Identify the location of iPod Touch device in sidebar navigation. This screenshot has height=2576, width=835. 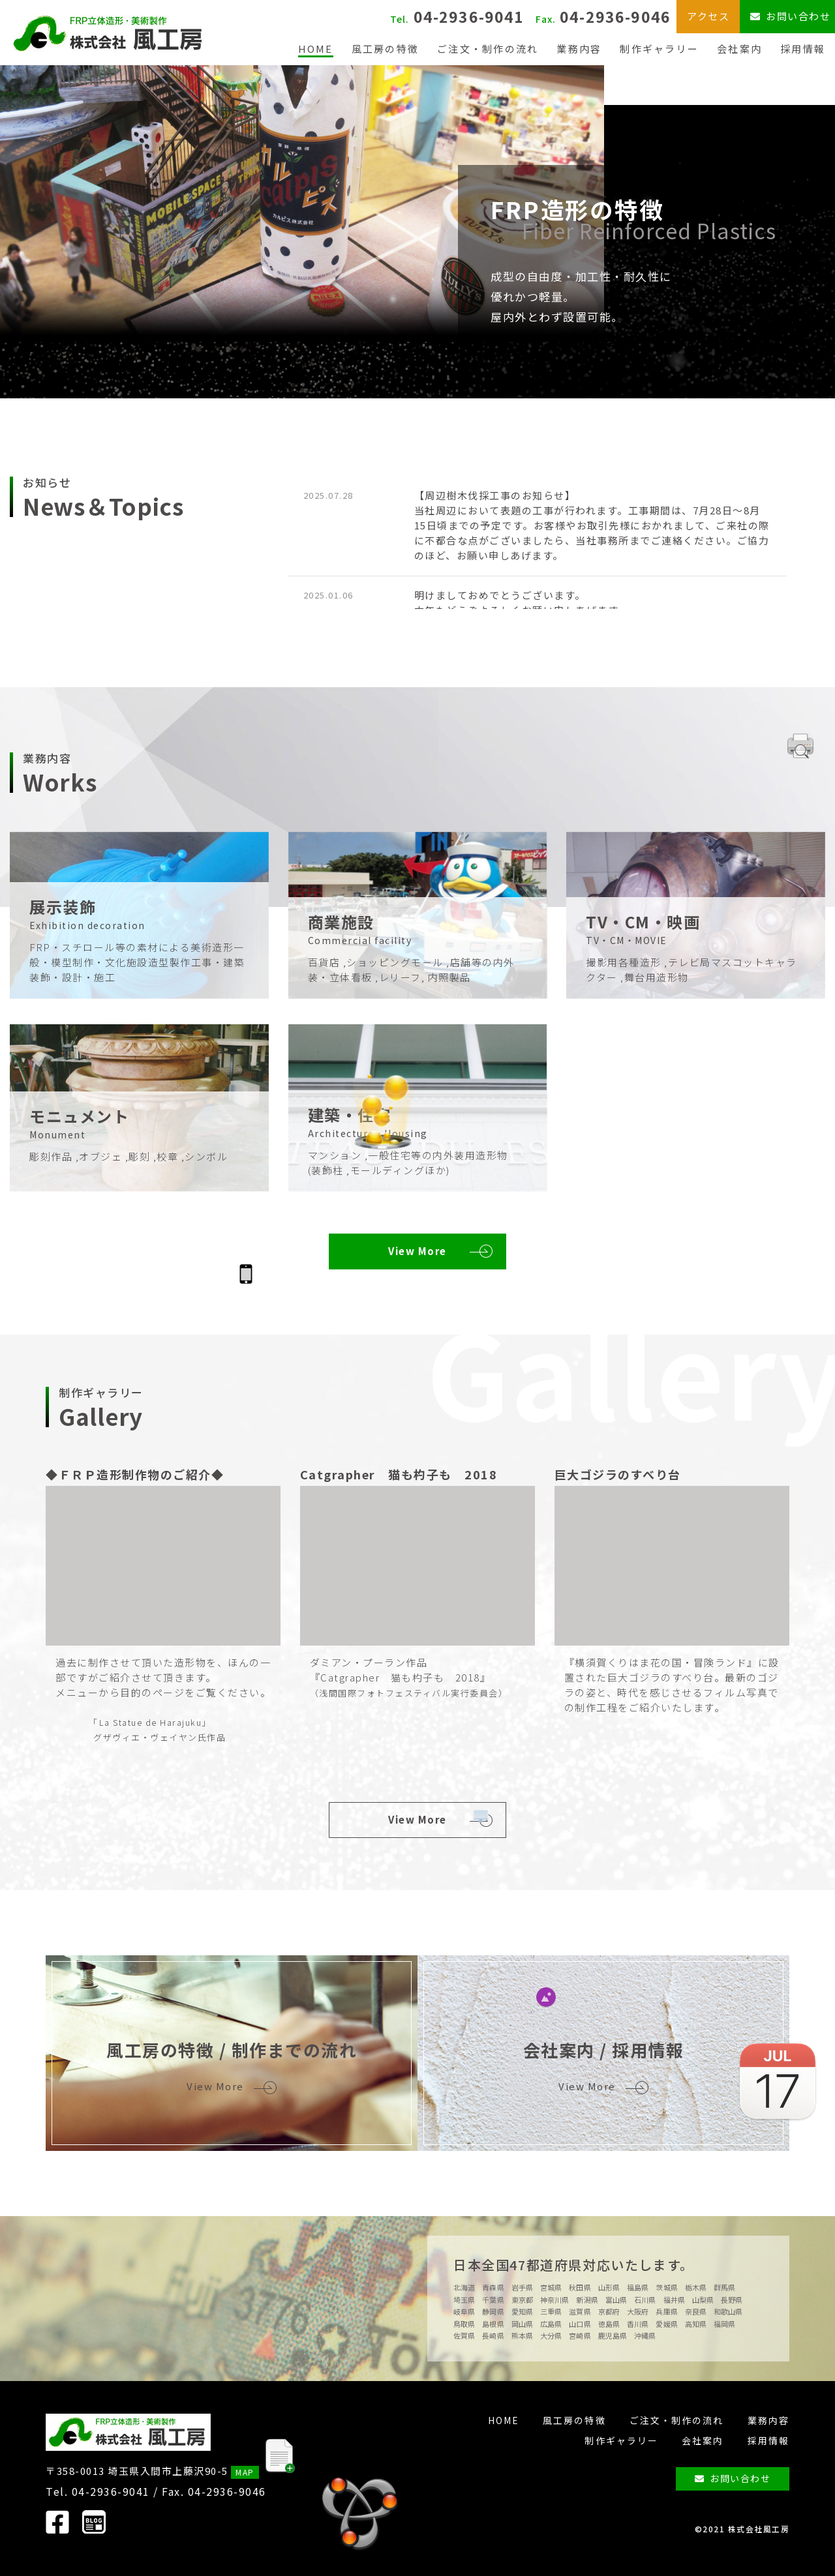
(246, 1274).